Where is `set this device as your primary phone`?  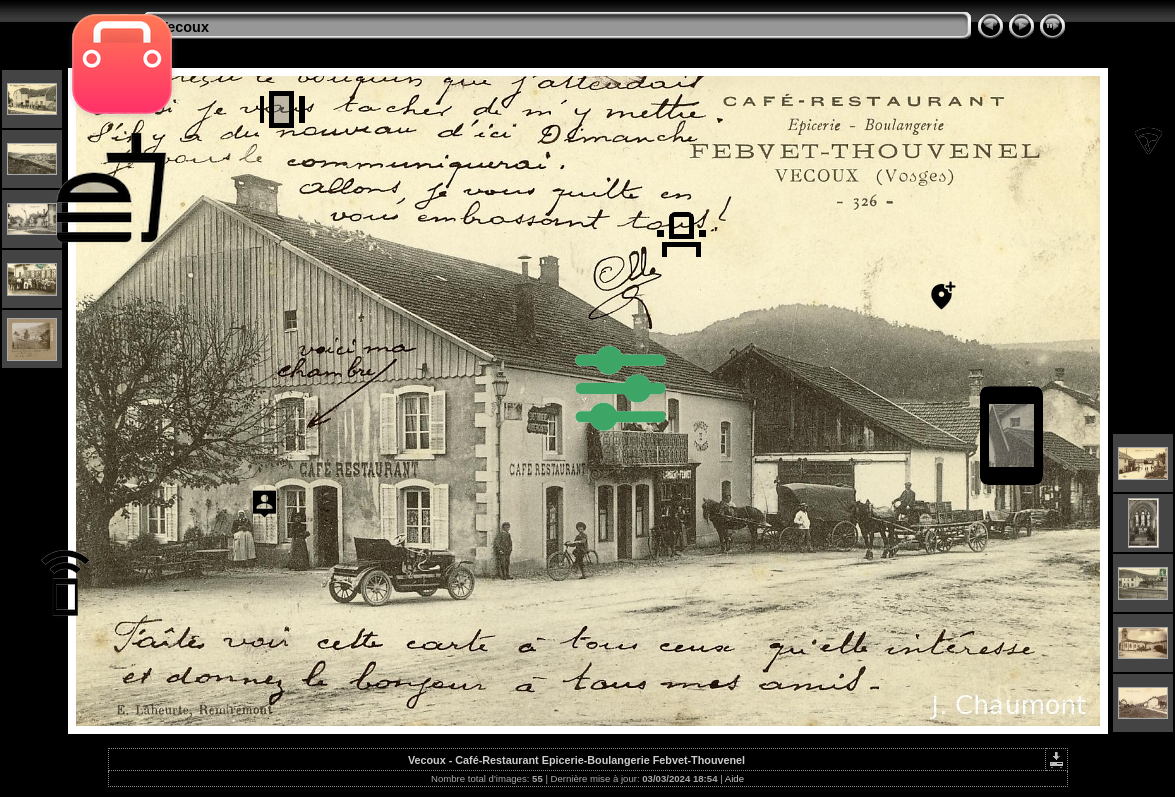 set this device as your primary phone is located at coordinates (1011, 435).